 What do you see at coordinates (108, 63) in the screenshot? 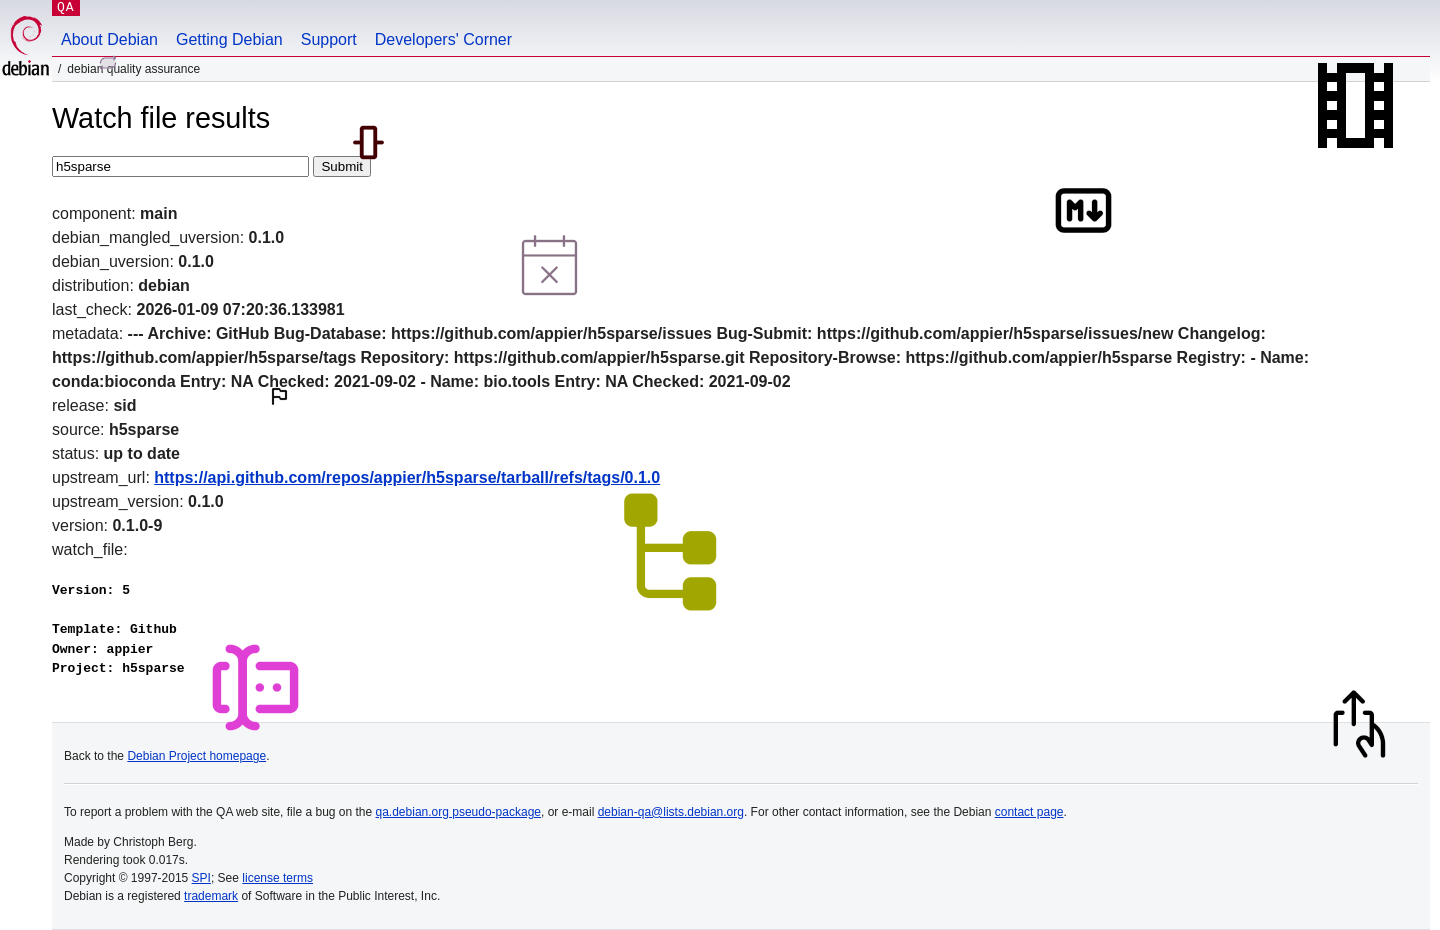
I see `toggle repeat mode for media playback` at bounding box center [108, 63].